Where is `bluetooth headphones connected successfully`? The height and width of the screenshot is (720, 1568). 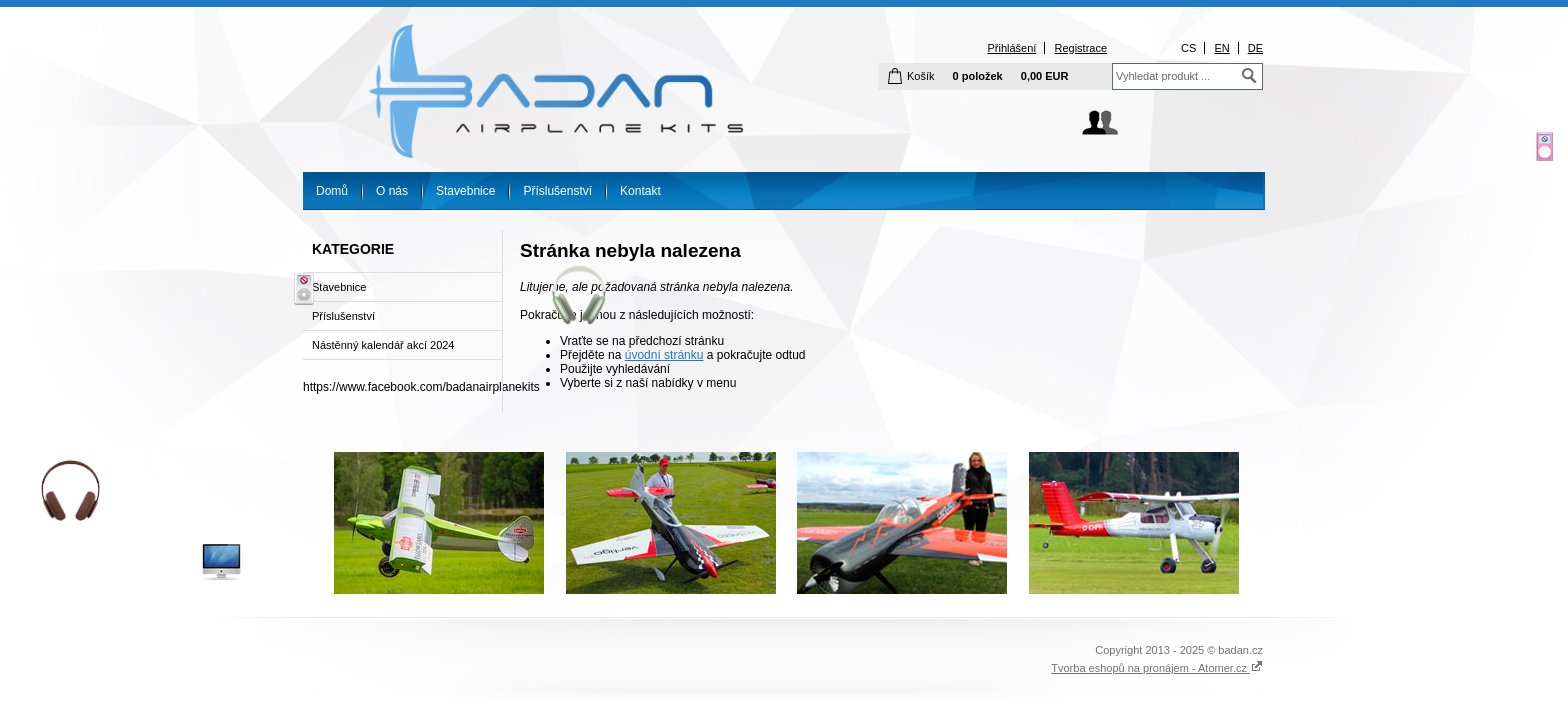 bluetooth headphones connected successfully is located at coordinates (579, 295).